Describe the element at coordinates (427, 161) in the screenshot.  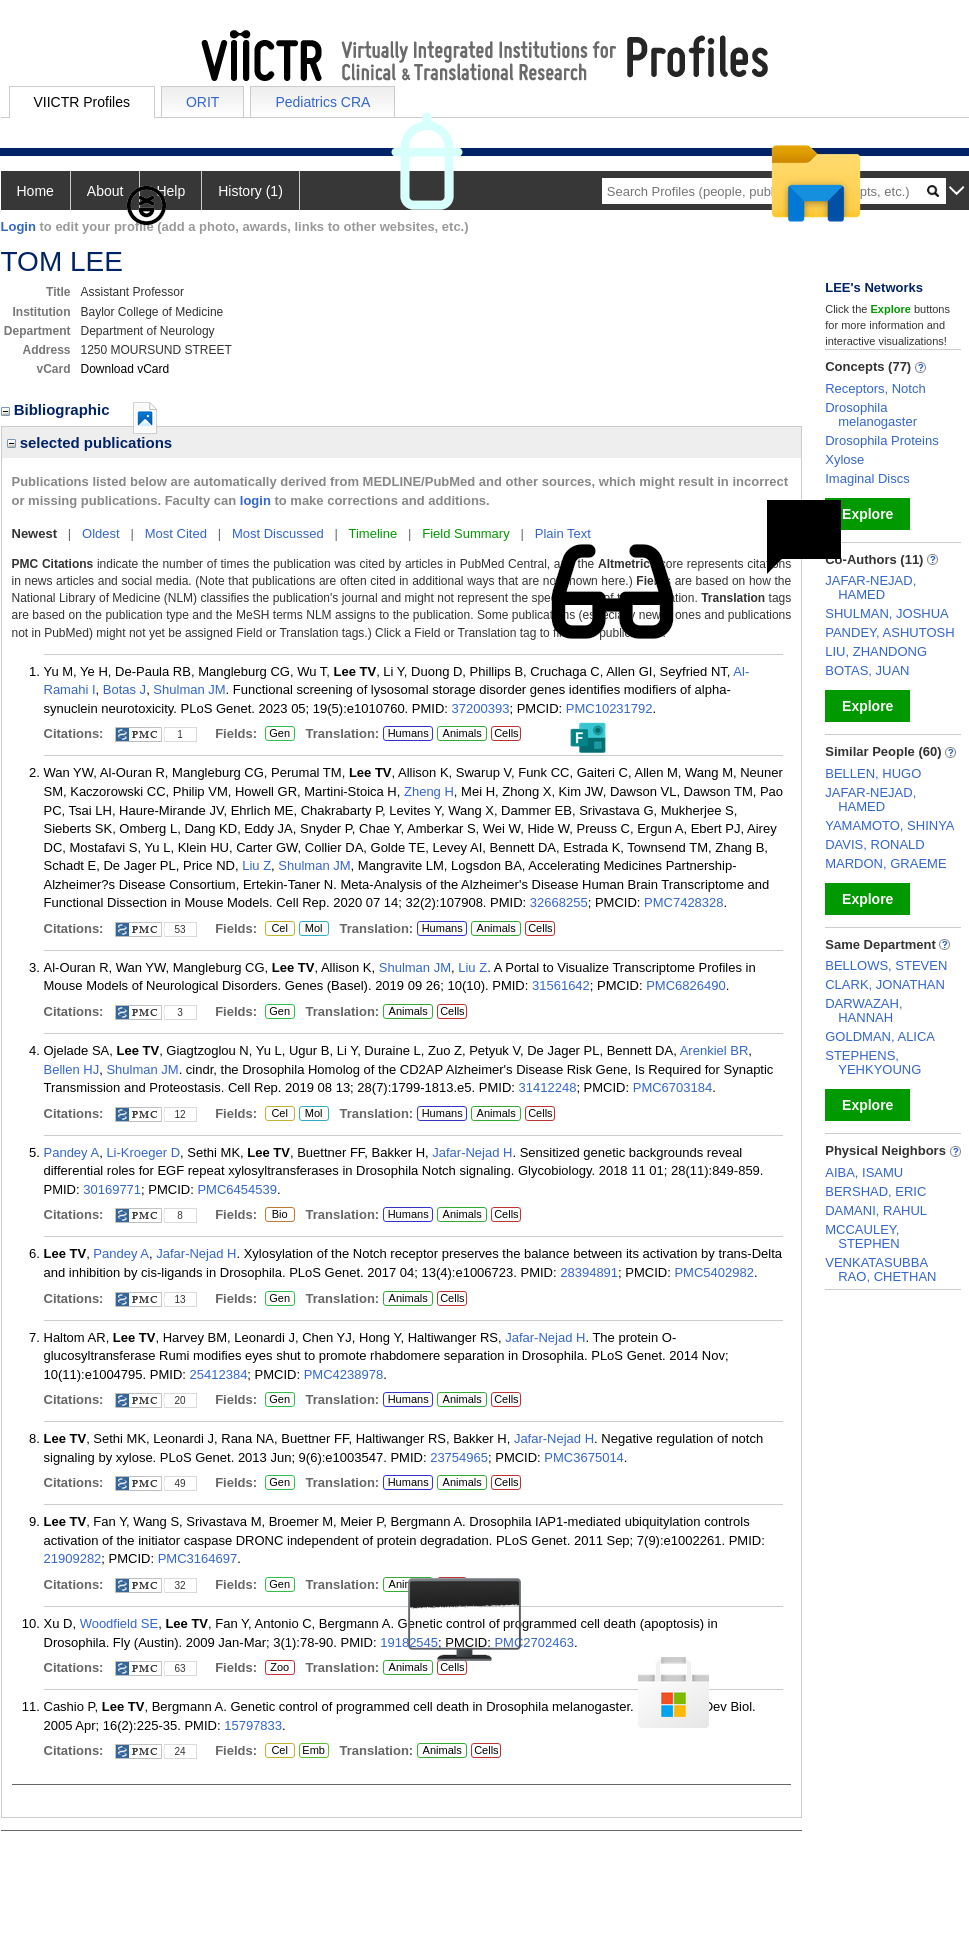
I see `access baby or infant care features` at that location.